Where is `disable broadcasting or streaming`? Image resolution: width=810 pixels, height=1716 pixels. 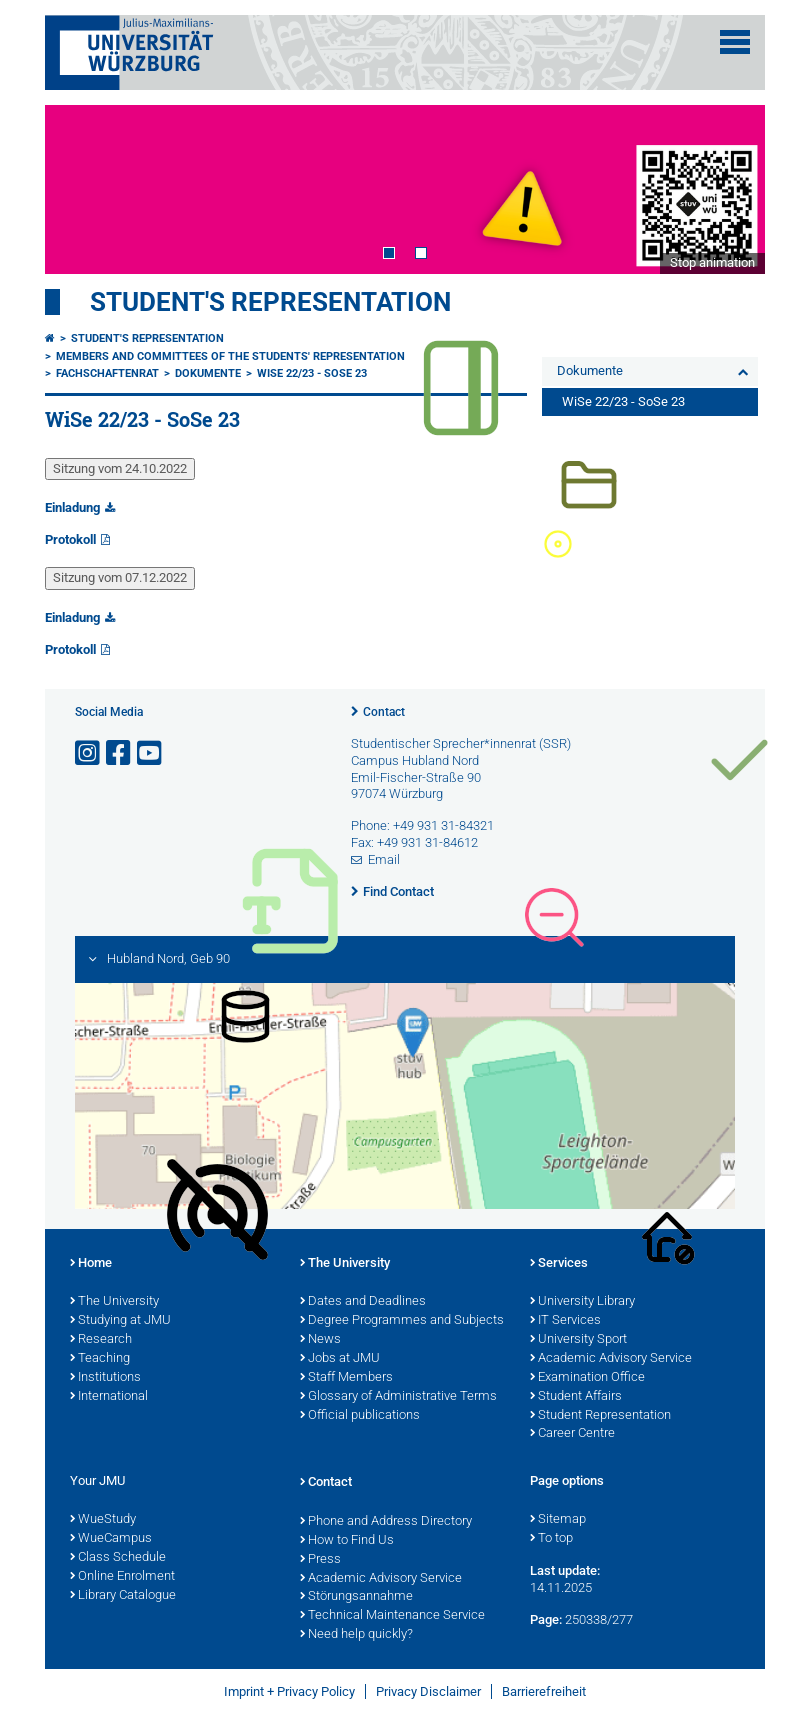
disable broadcasting or streaming is located at coordinates (217, 1209).